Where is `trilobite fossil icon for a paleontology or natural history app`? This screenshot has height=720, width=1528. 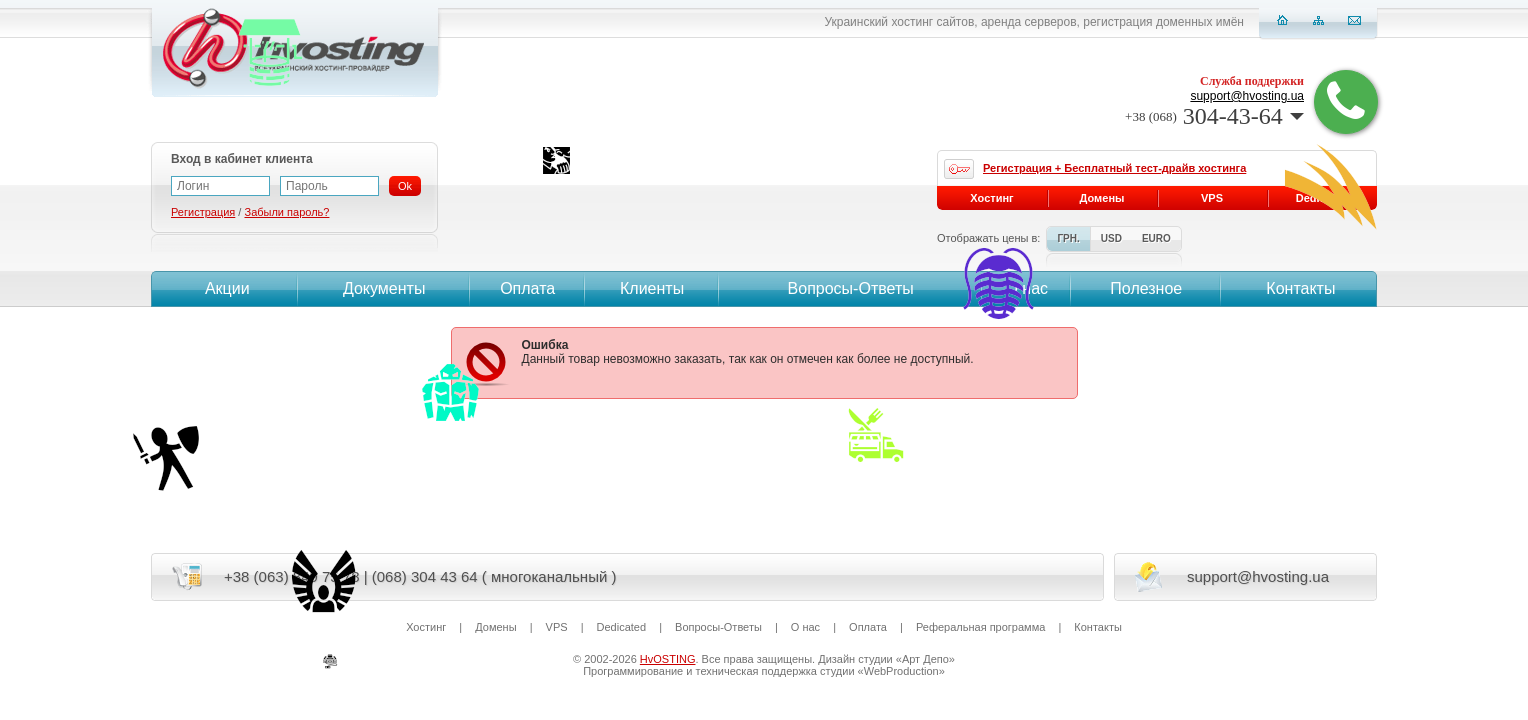
trilobite fossil icon for a paleontology or natural history app is located at coordinates (998, 283).